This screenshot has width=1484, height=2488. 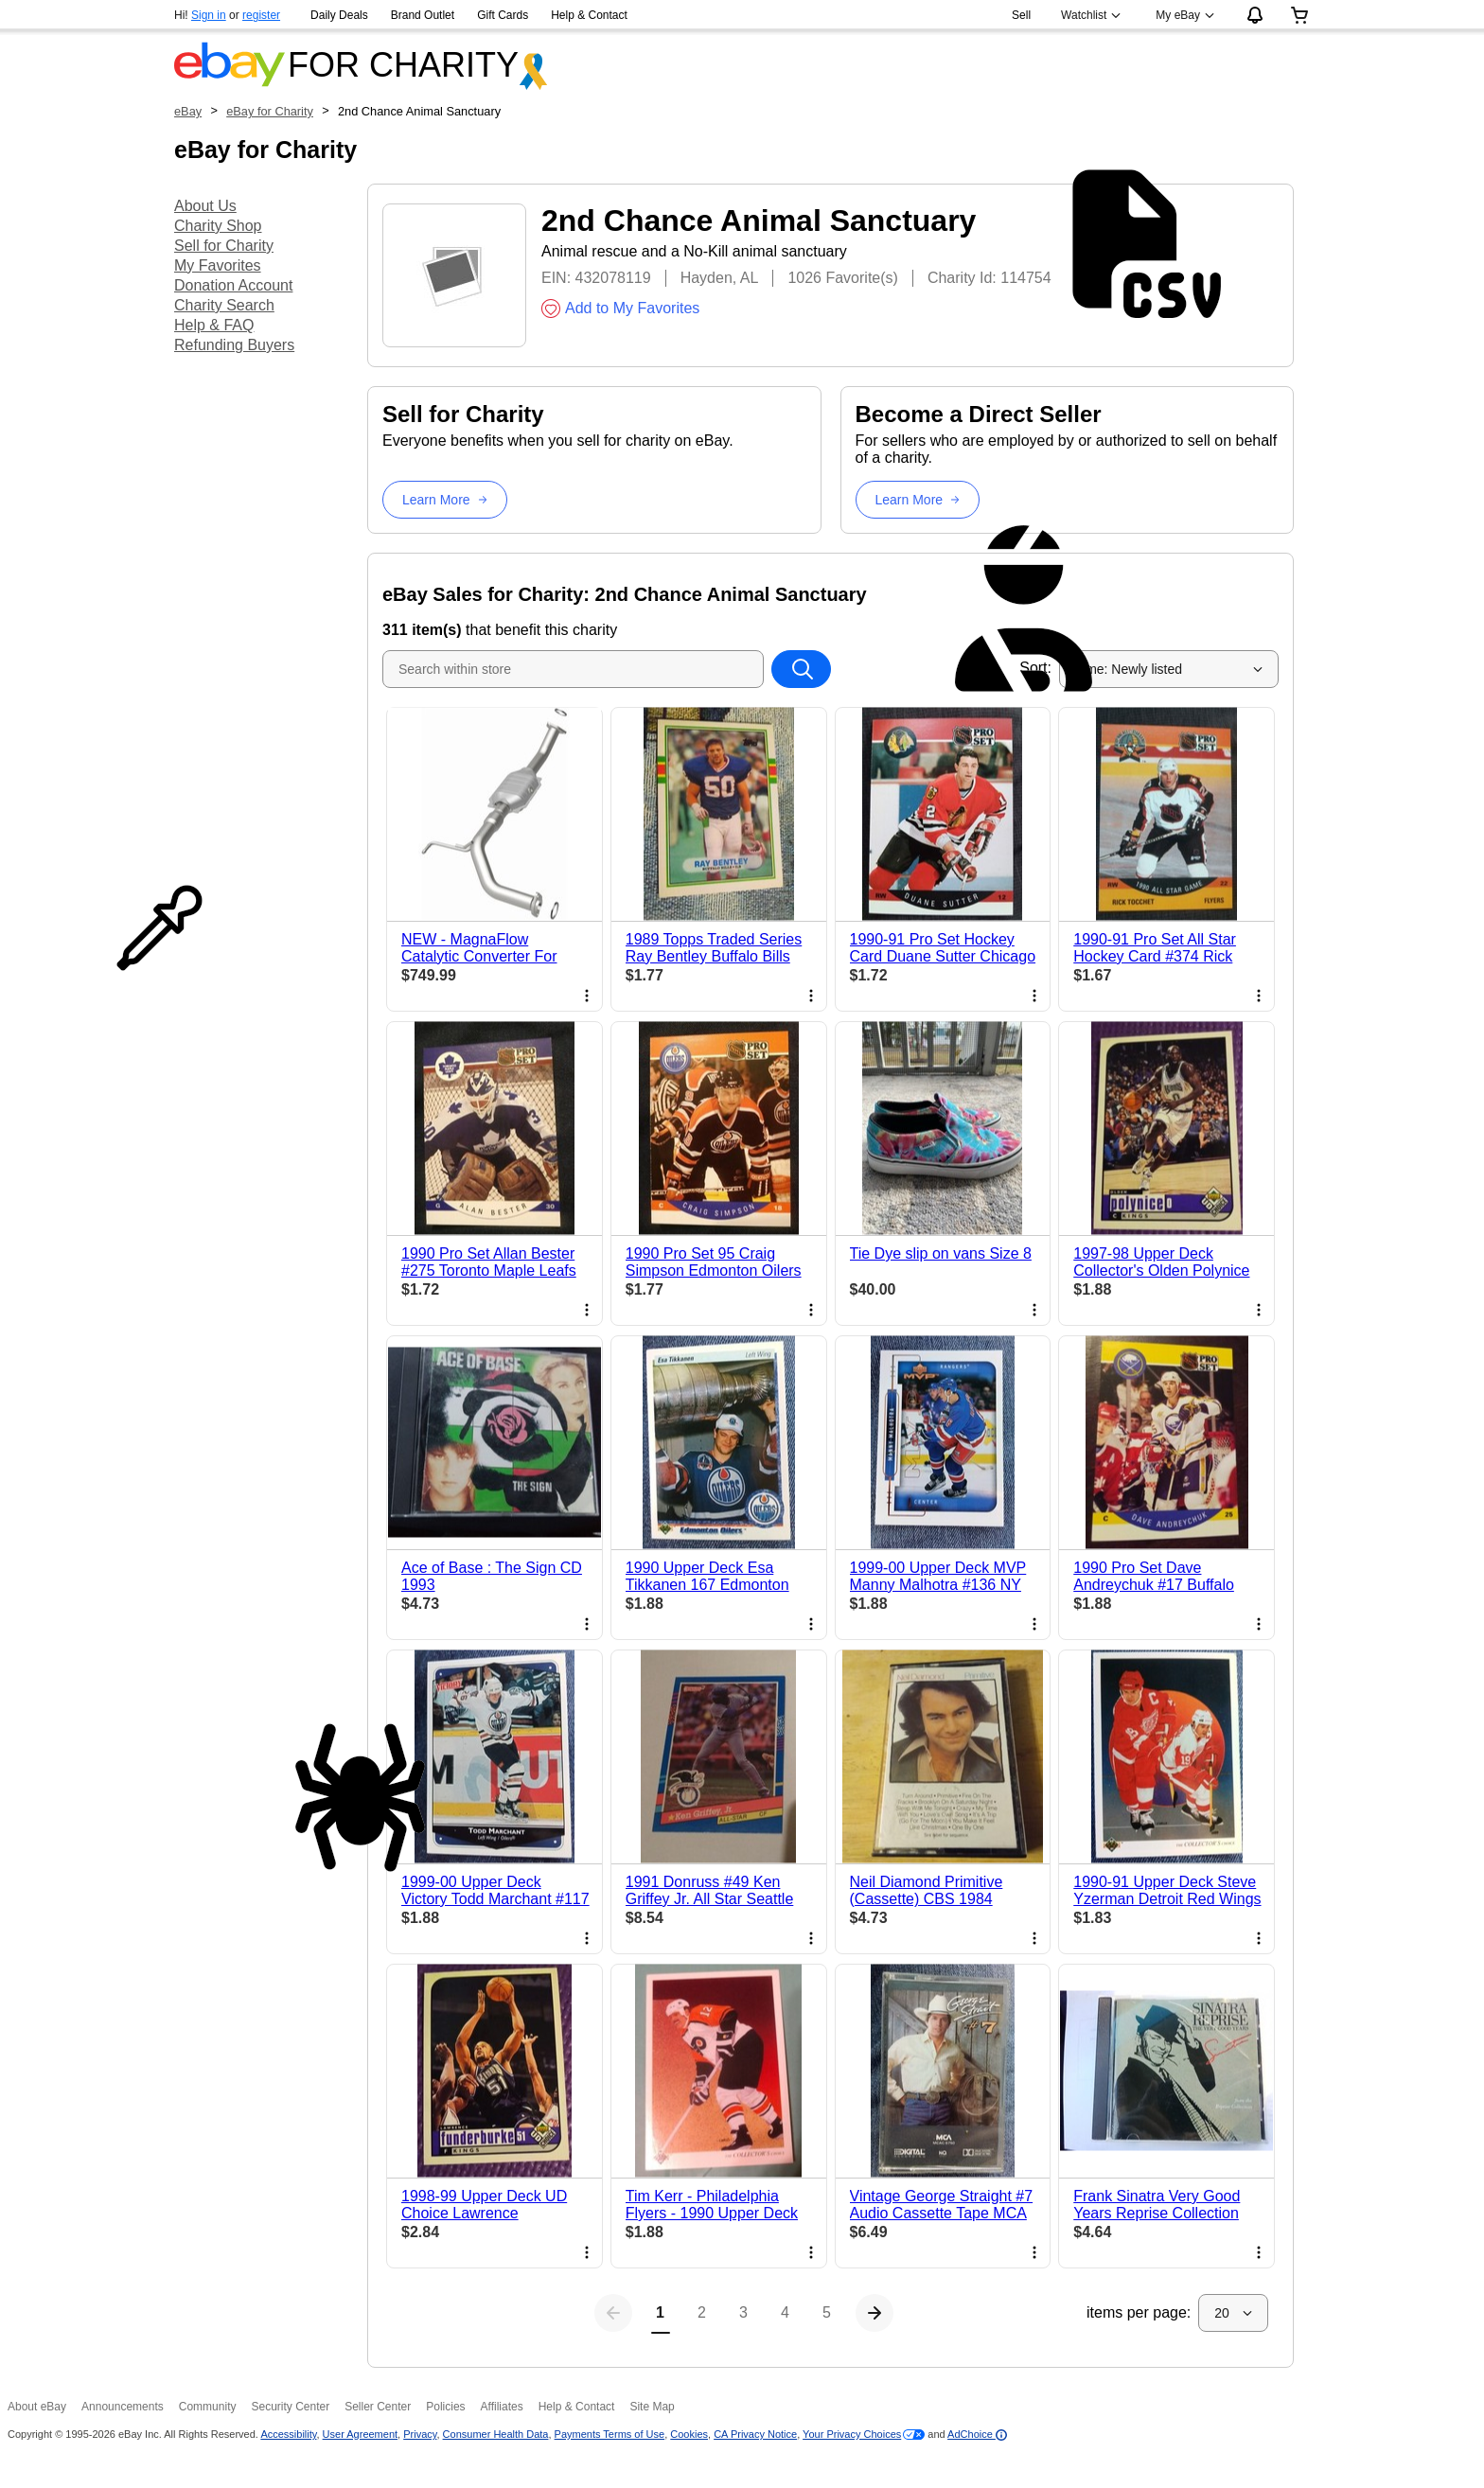 What do you see at coordinates (1141, 238) in the screenshot?
I see `open or view a CSV file` at bounding box center [1141, 238].